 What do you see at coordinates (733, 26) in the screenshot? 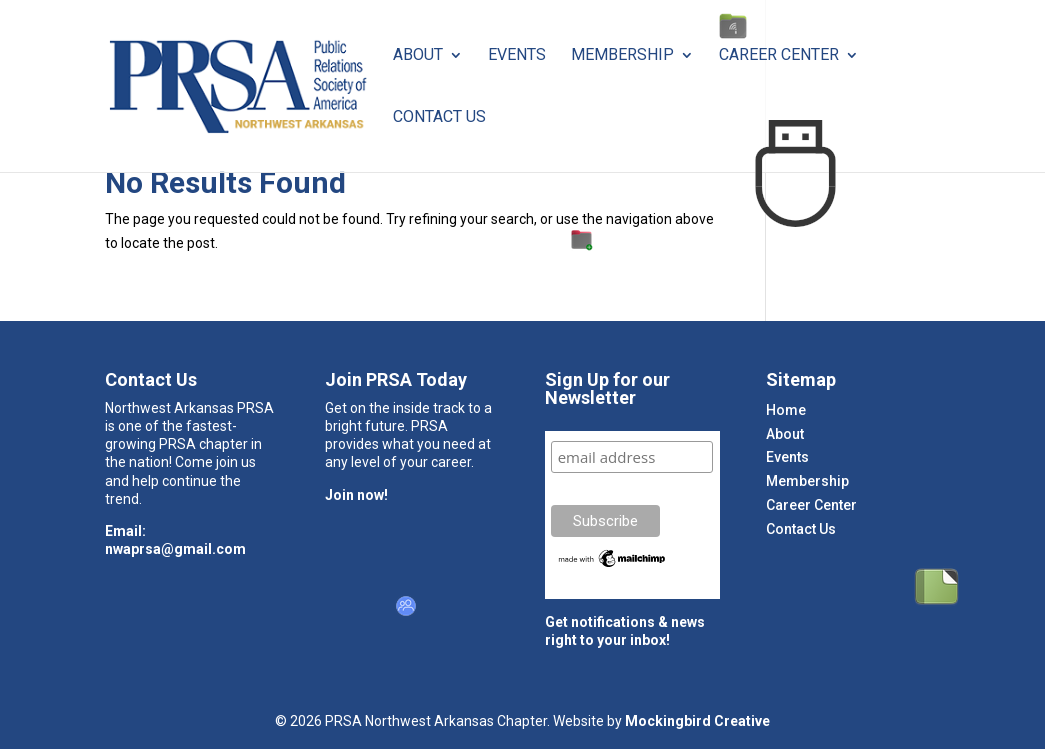
I see `open insync cloud sync folder` at bounding box center [733, 26].